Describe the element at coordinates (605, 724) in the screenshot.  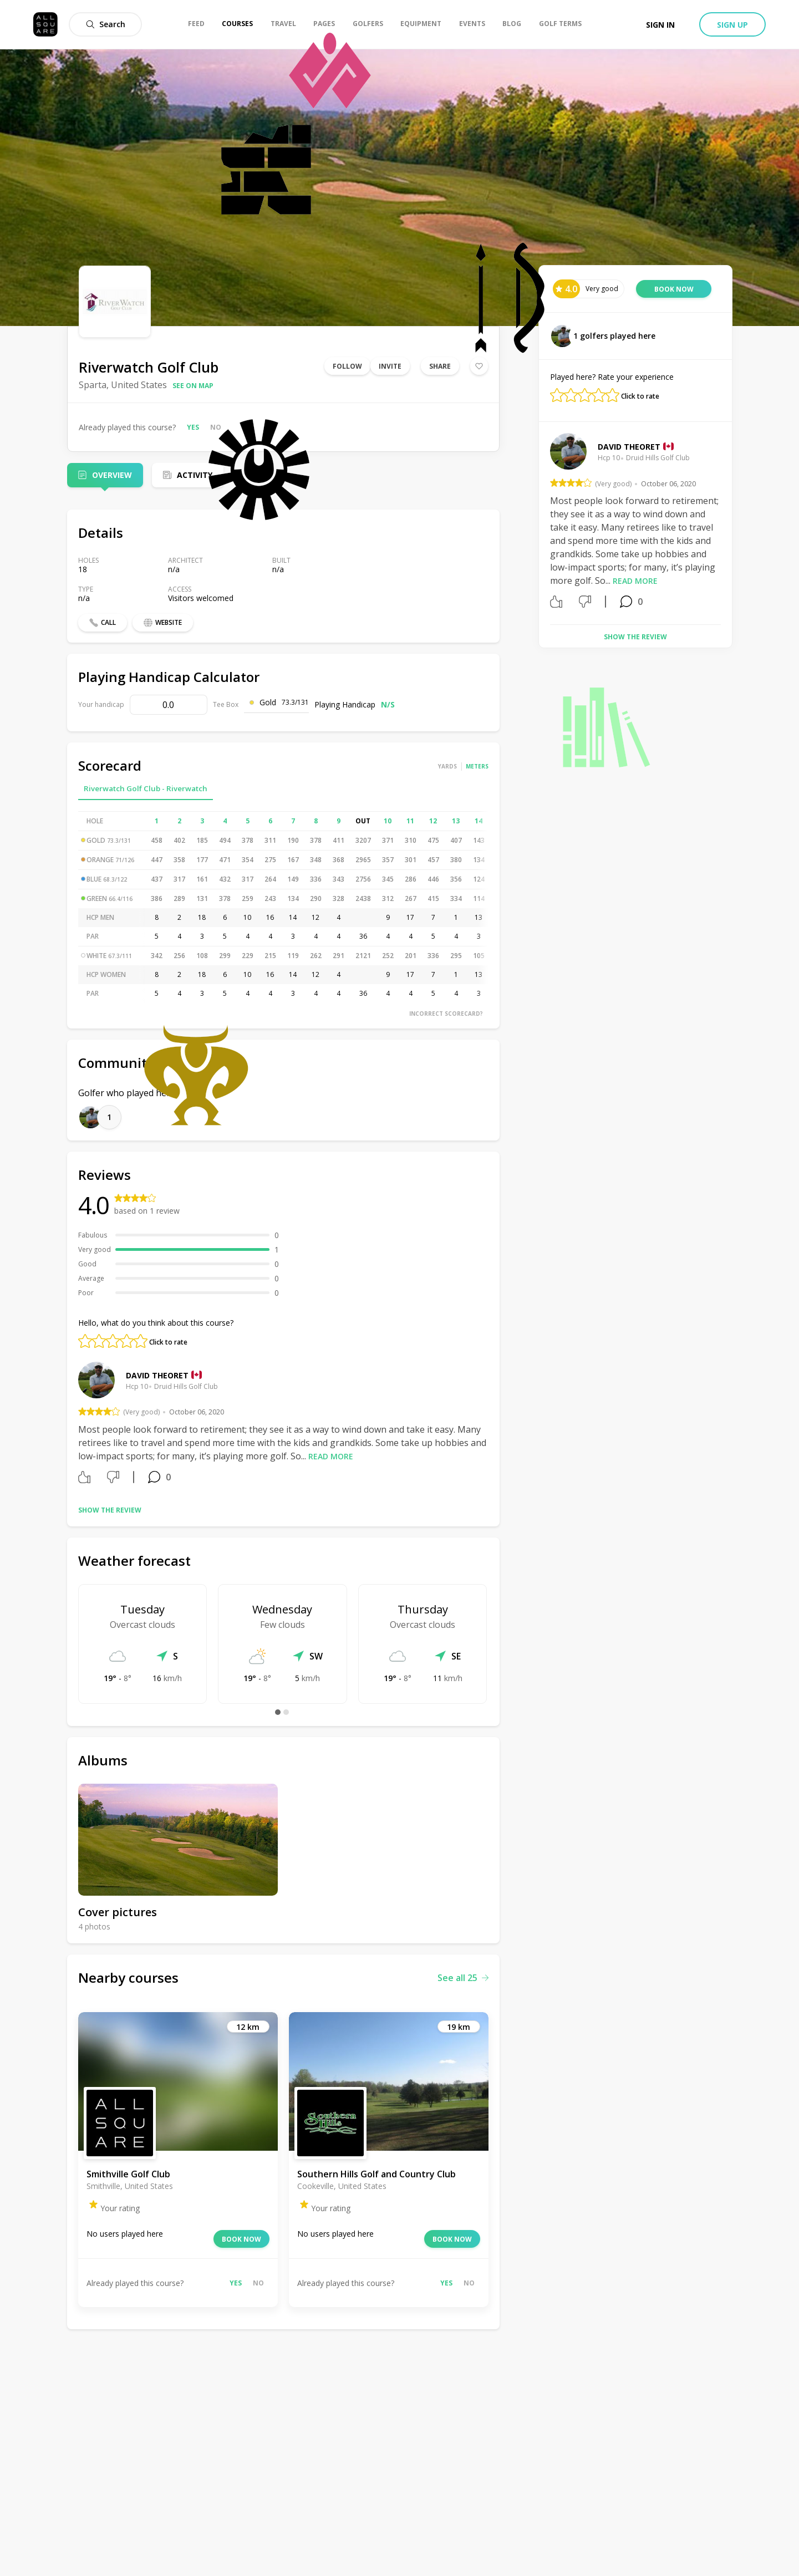
I see `access your library or book collection` at that location.